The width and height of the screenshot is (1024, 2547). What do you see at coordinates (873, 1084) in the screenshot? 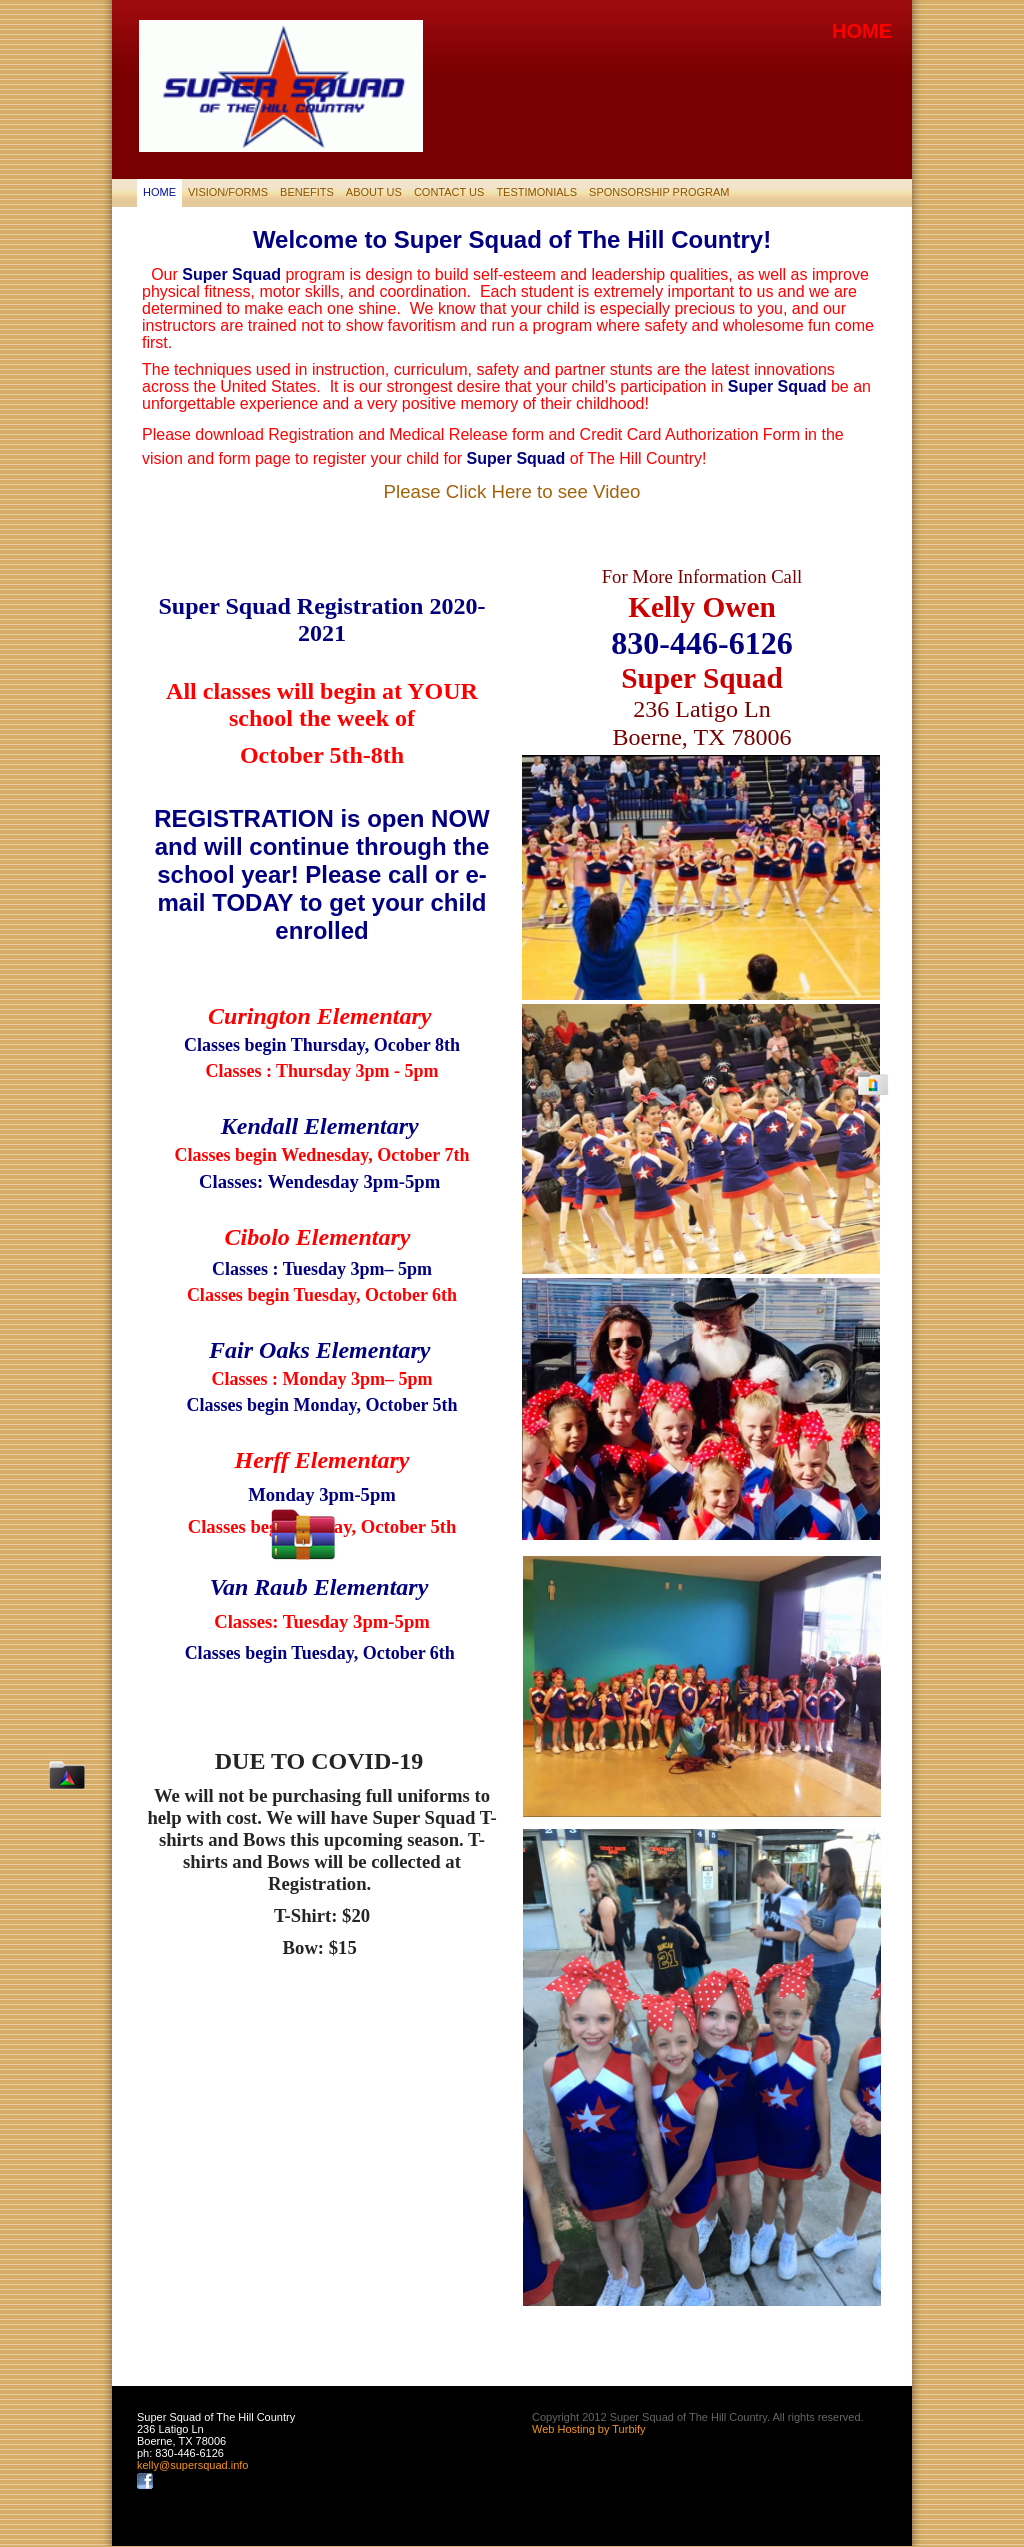
I see `open folder containing google docs files` at bounding box center [873, 1084].